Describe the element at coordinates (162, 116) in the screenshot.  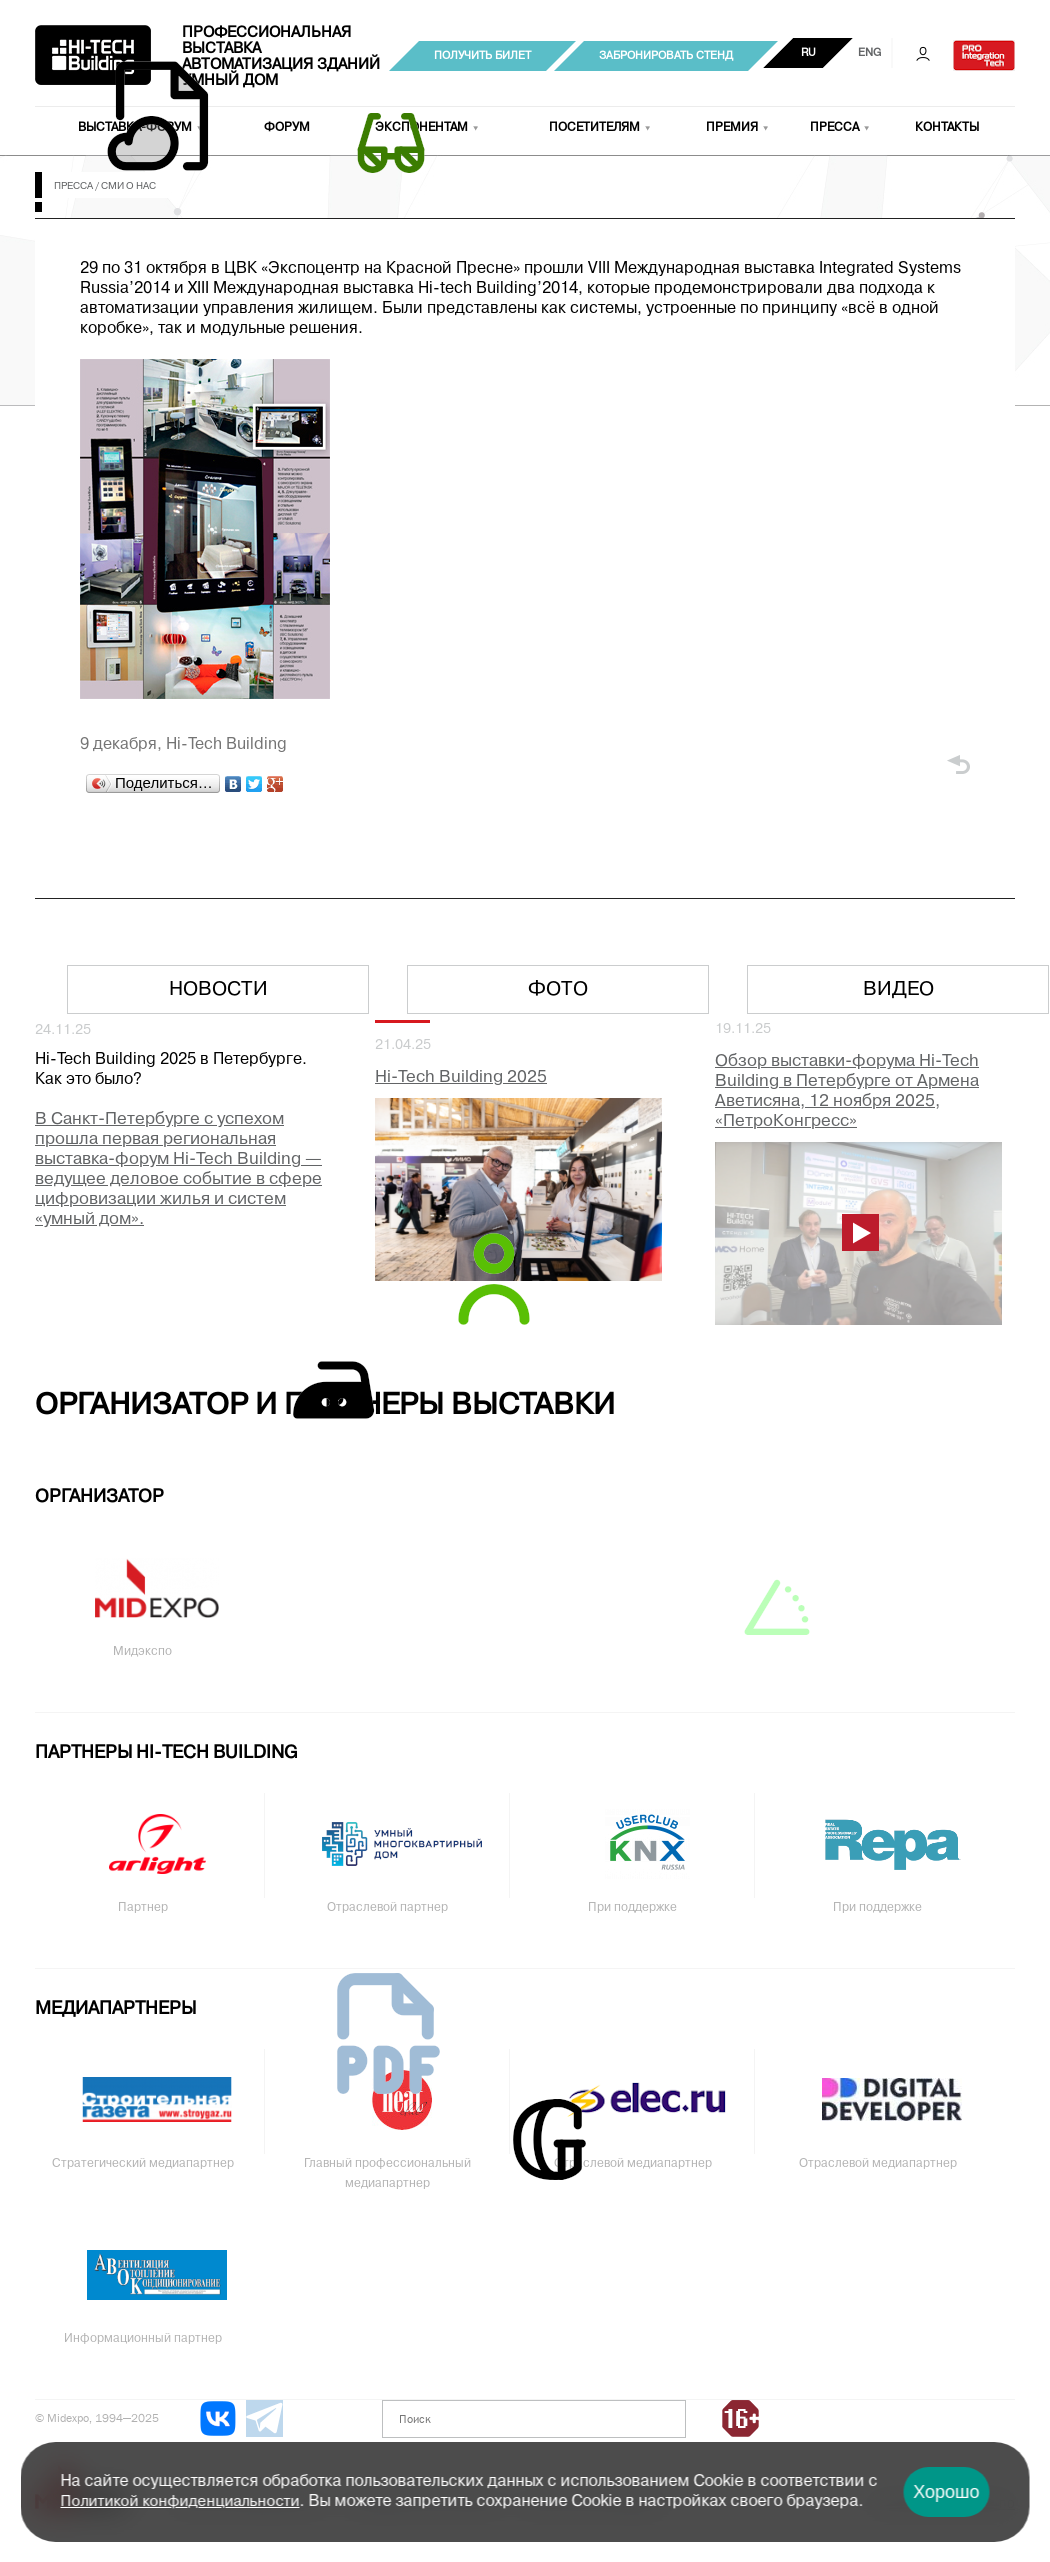
I see `access cloud-stored files` at that location.